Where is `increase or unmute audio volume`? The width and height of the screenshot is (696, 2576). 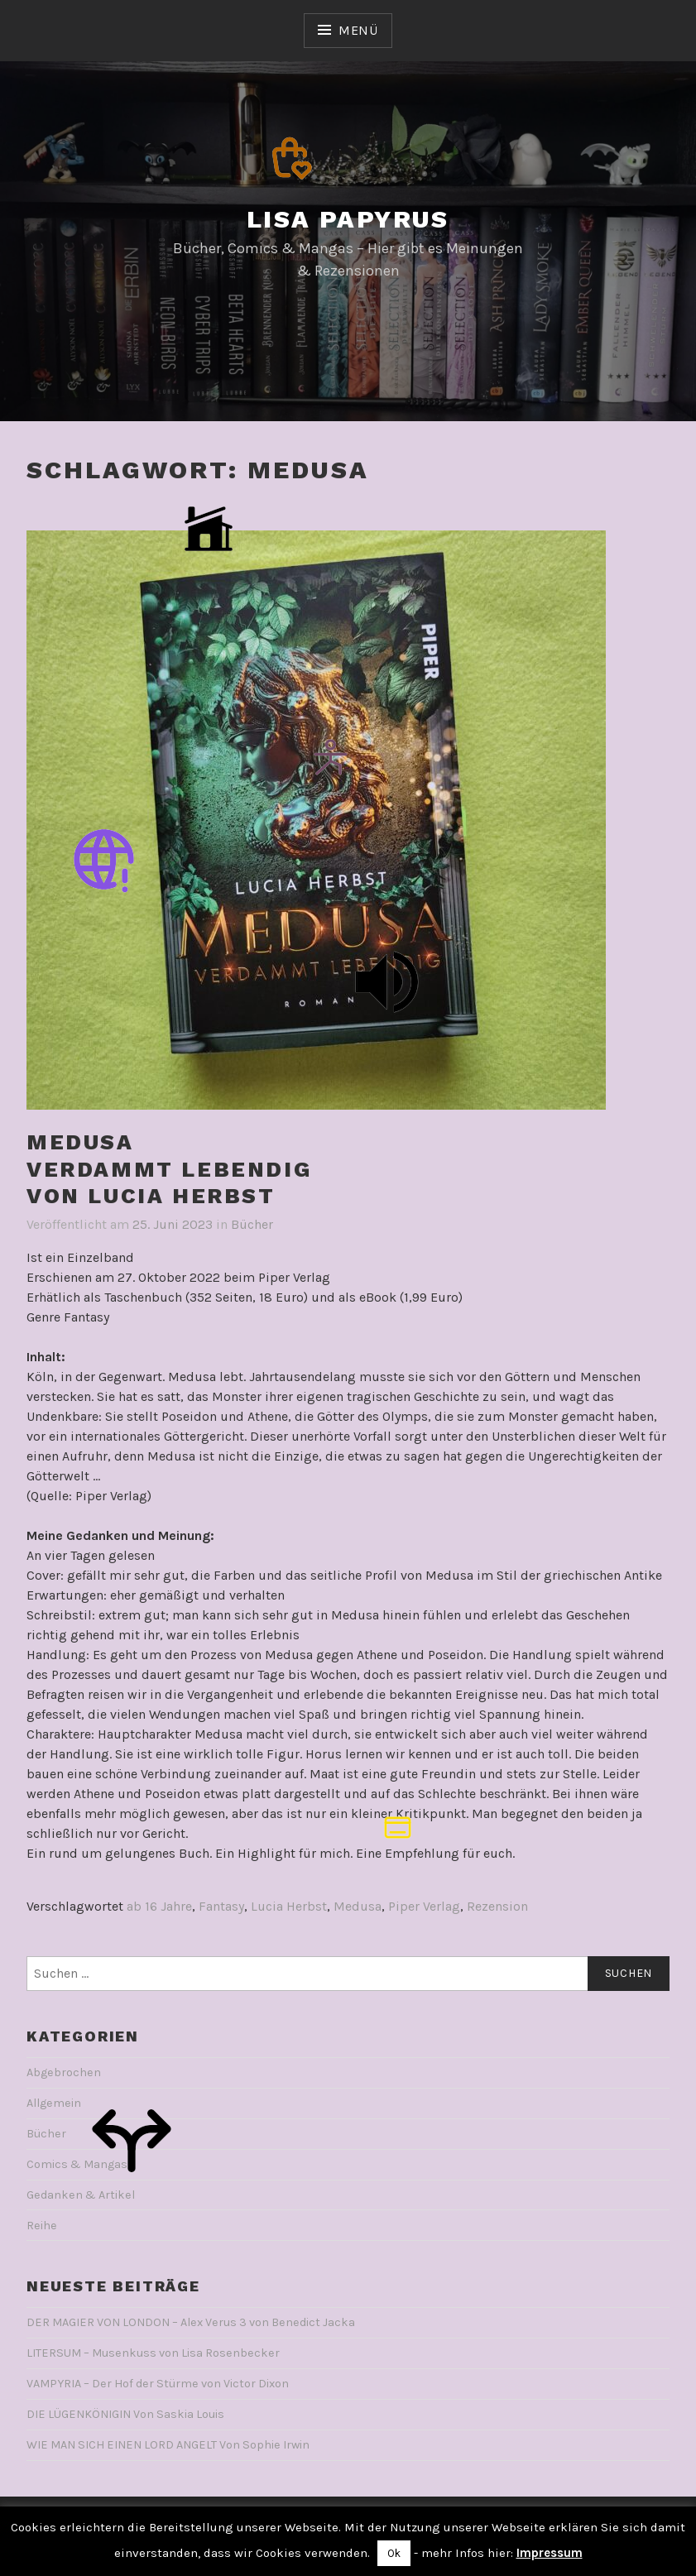 increase or unmute audio volume is located at coordinates (386, 981).